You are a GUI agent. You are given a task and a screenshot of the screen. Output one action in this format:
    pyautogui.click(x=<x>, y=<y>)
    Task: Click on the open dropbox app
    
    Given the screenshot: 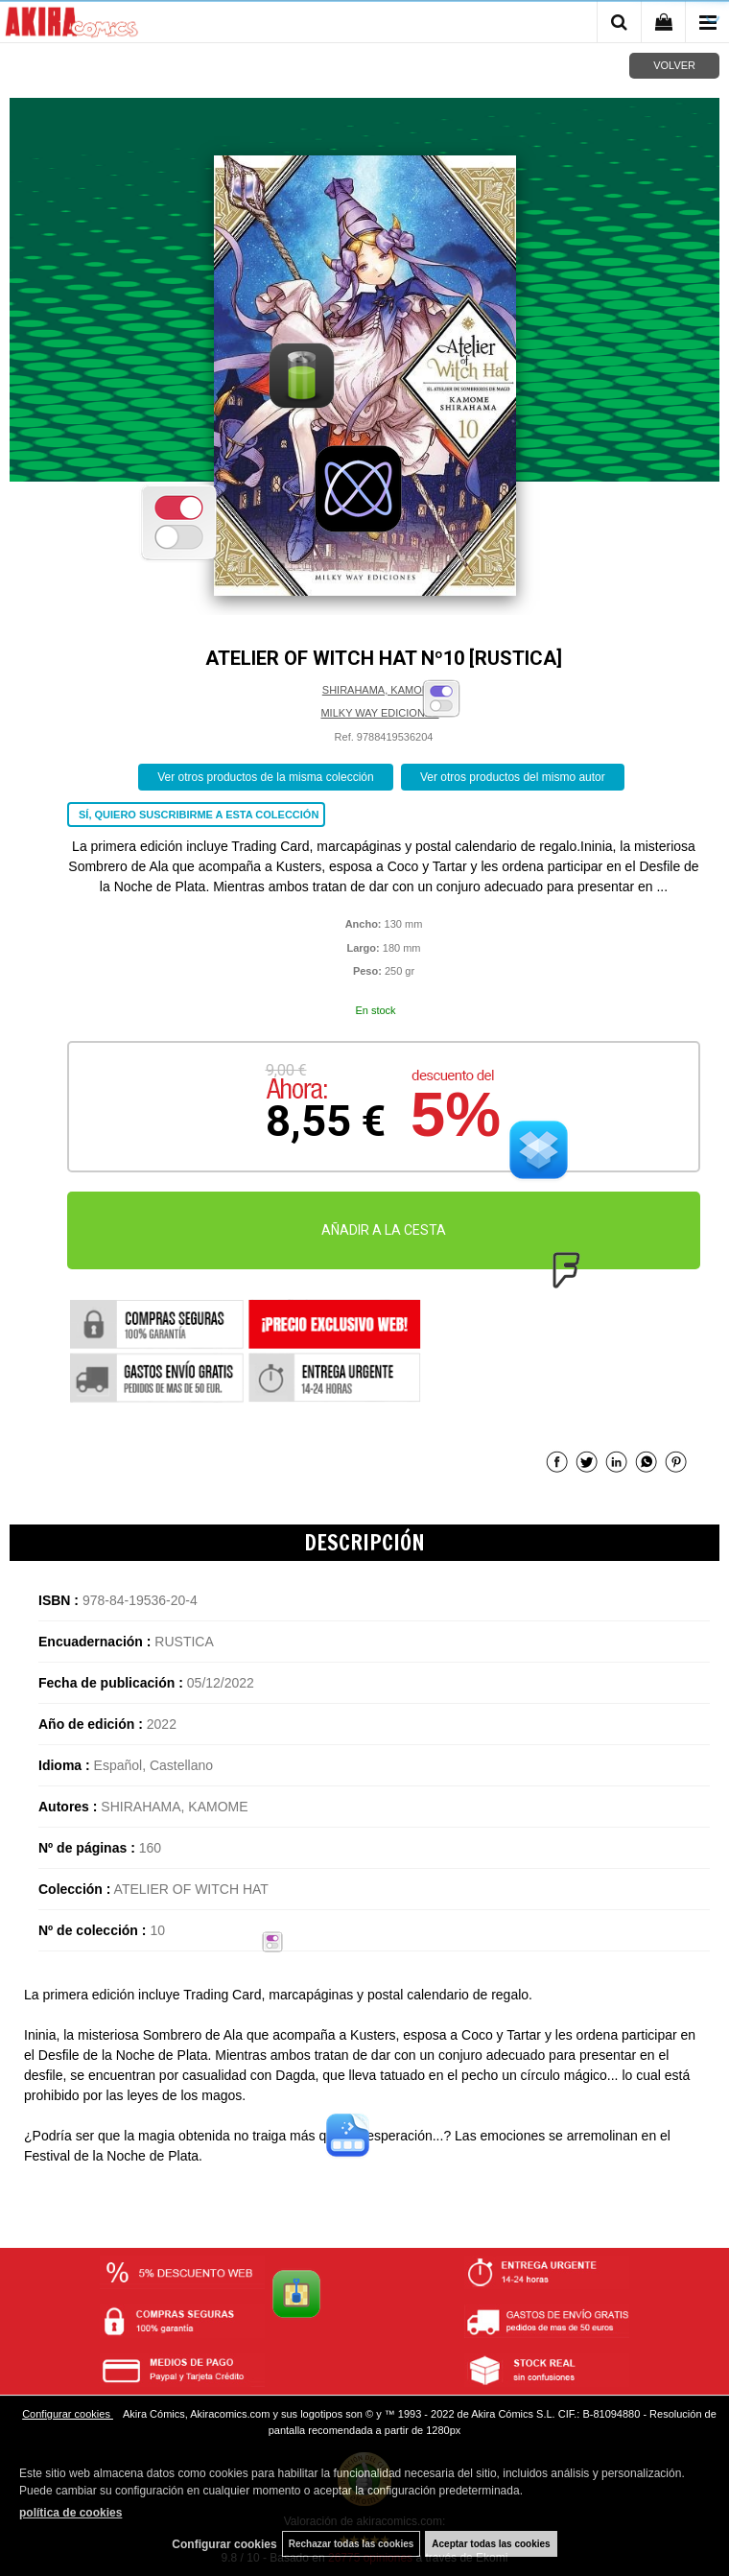 What is the action you would take?
    pyautogui.click(x=538, y=1149)
    